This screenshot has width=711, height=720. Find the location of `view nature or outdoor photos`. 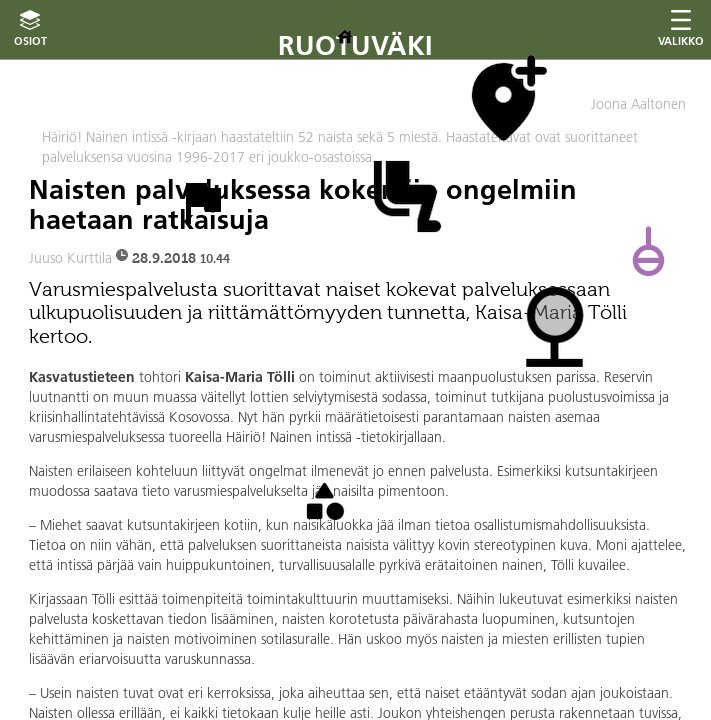

view nature or outdoor photos is located at coordinates (554, 326).